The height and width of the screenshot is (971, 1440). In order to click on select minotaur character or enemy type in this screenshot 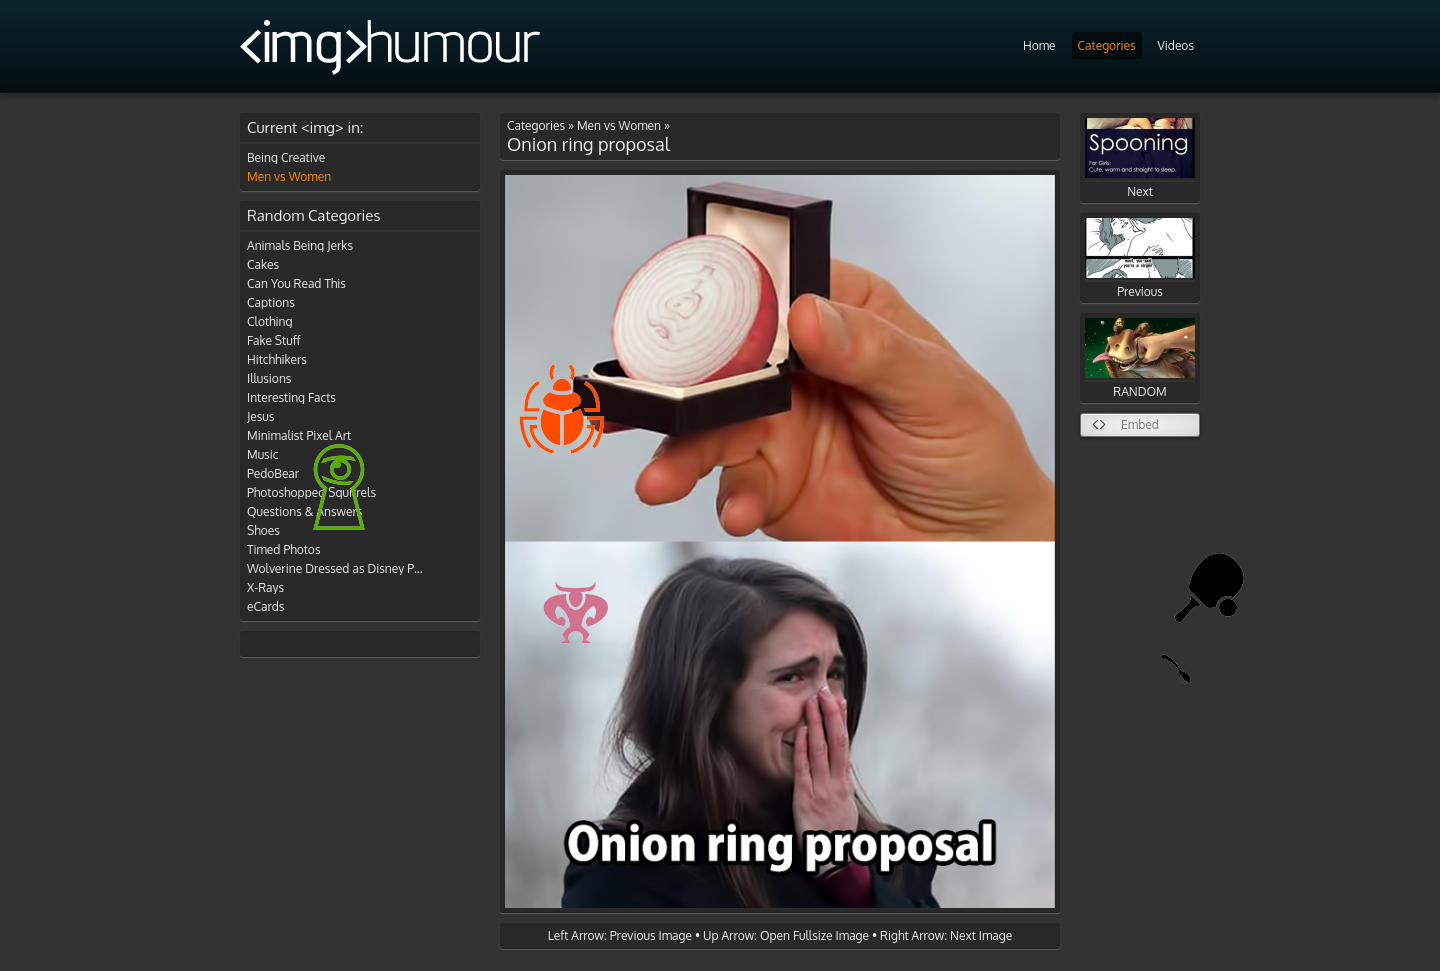, I will do `click(575, 612)`.